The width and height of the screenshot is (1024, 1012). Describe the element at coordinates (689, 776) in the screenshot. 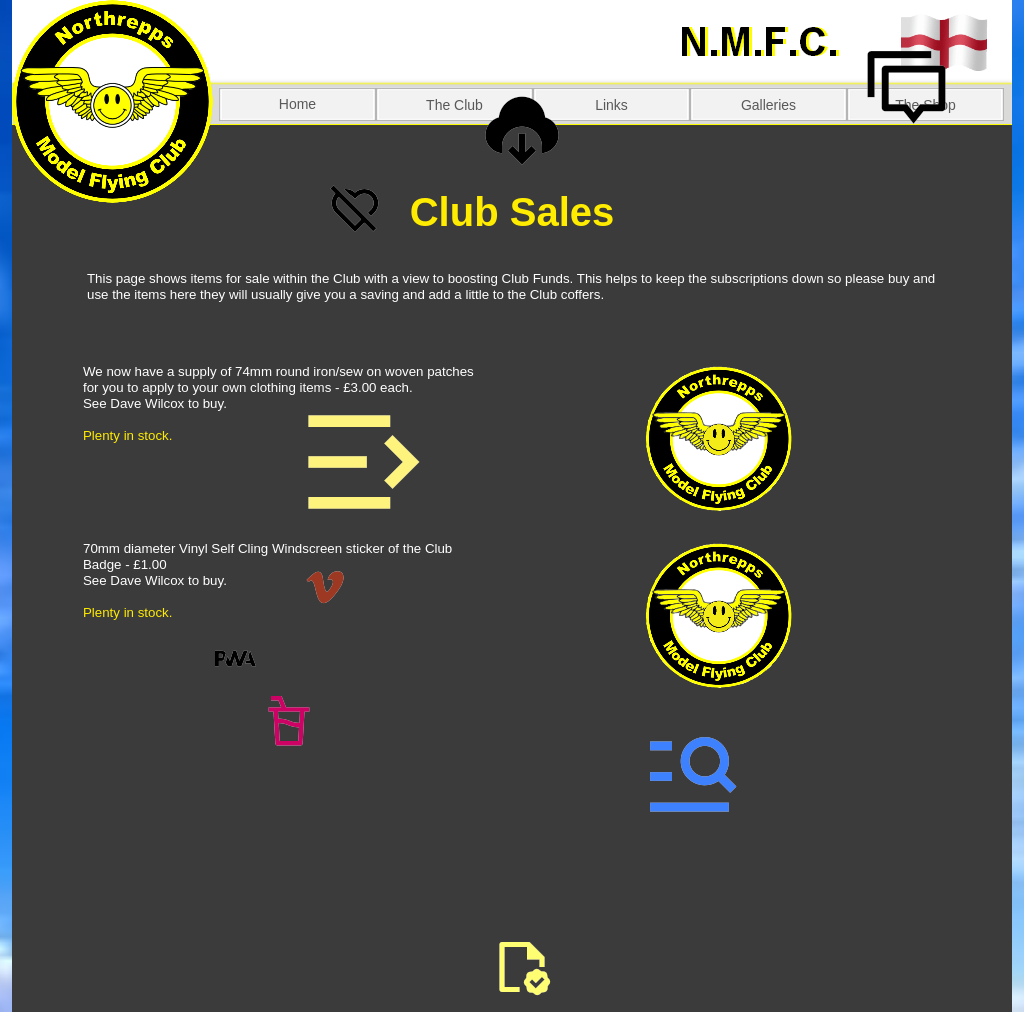

I see `search within menu options` at that location.